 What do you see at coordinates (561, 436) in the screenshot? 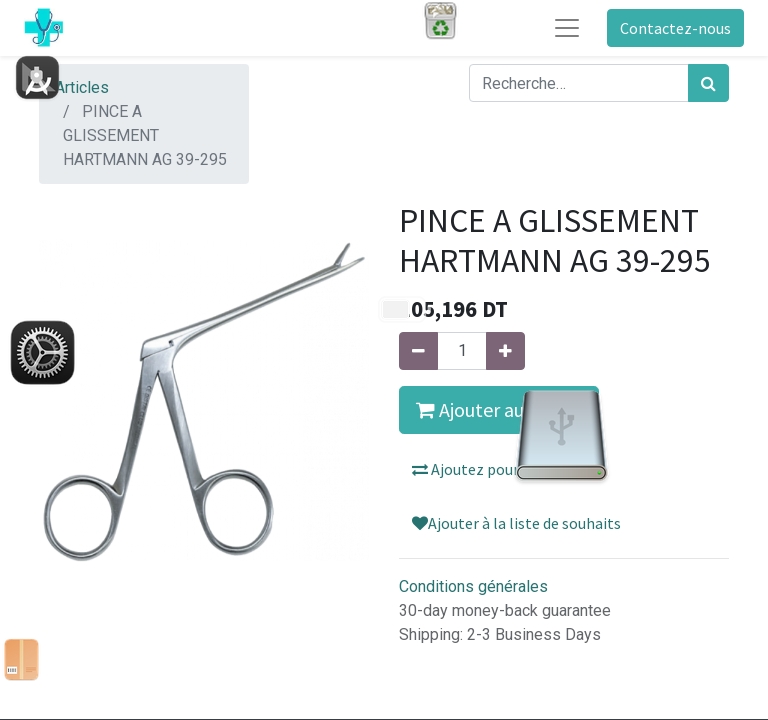
I see `access connected USB storage device` at bounding box center [561, 436].